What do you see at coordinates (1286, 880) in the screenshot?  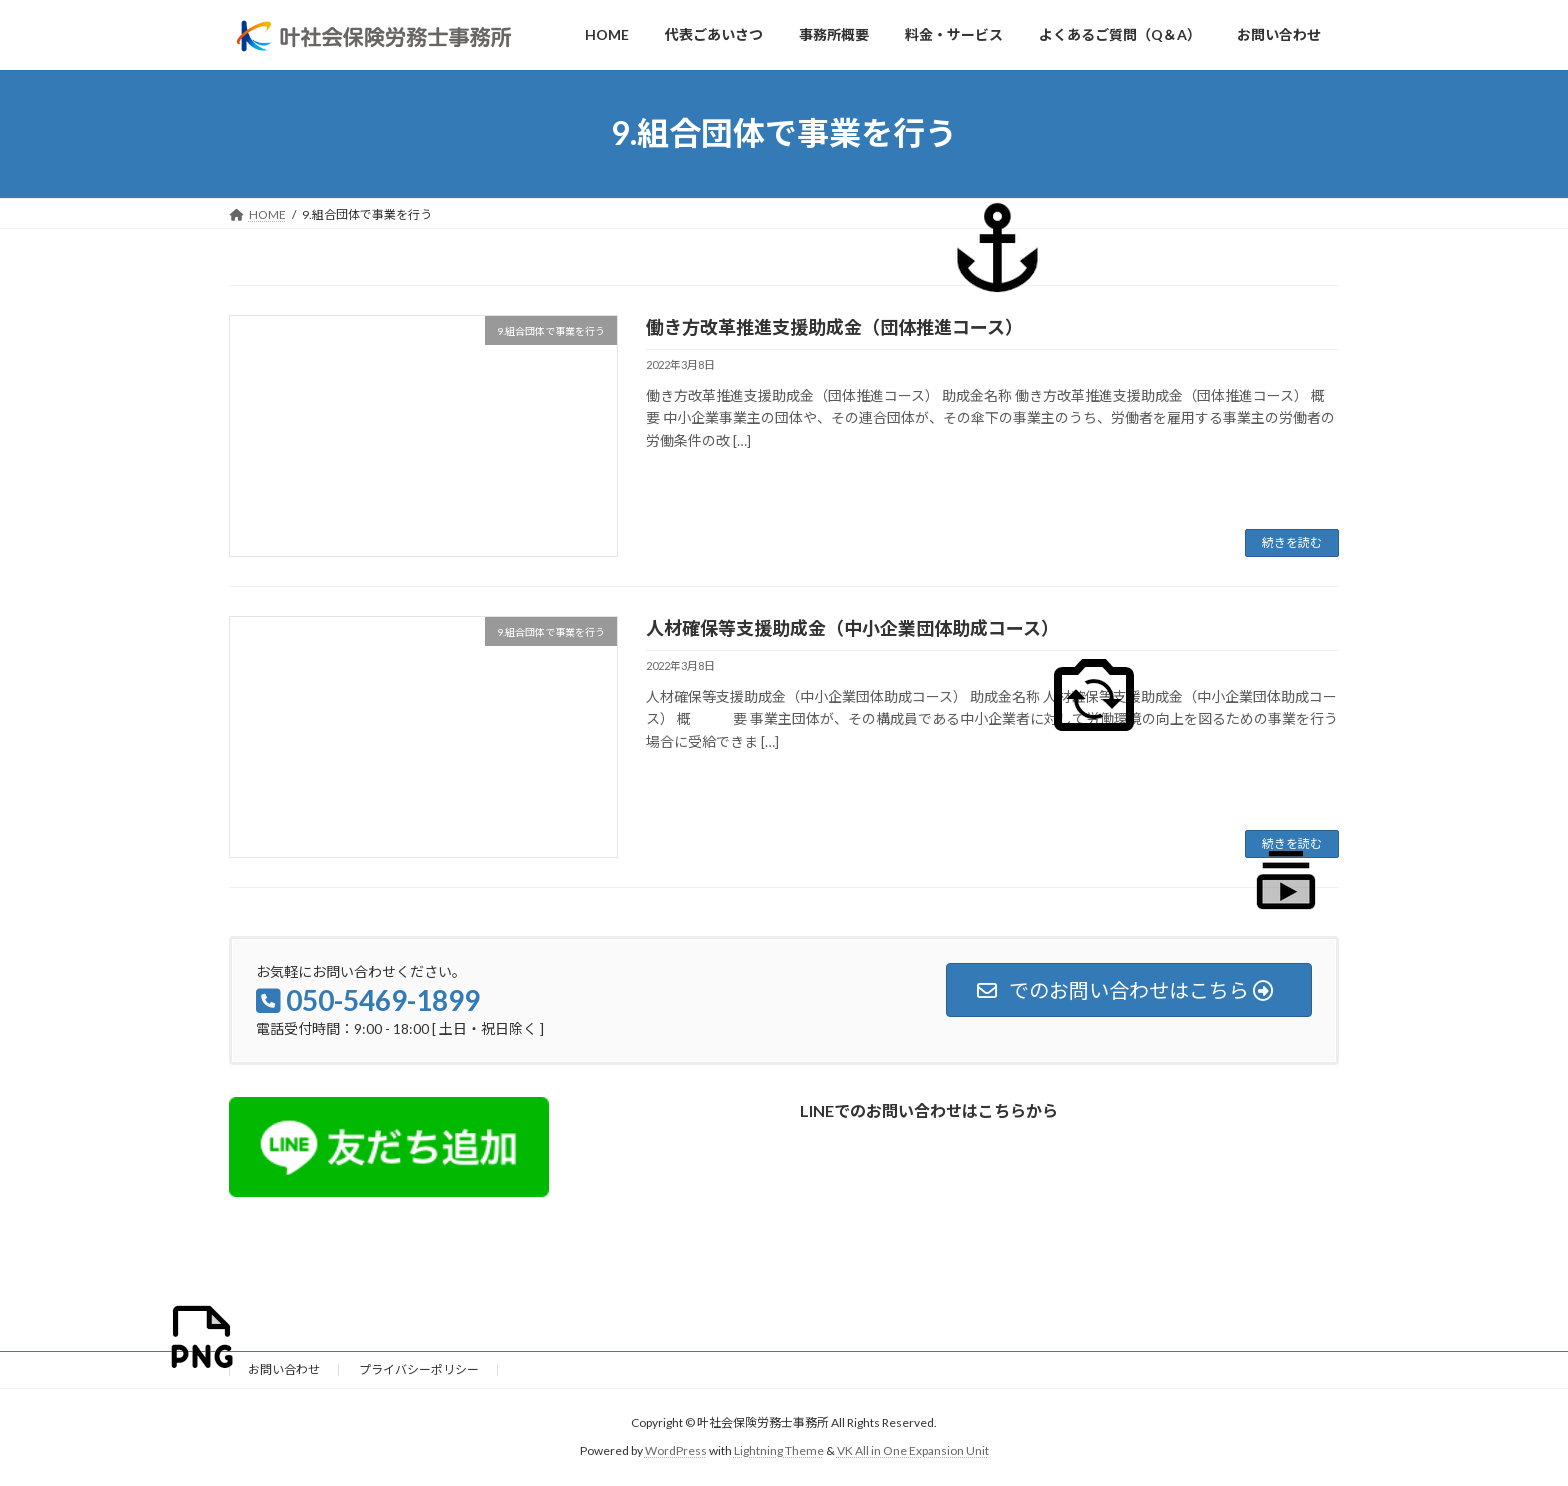 I see `view your subscriptions` at bounding box center [1286, 880].